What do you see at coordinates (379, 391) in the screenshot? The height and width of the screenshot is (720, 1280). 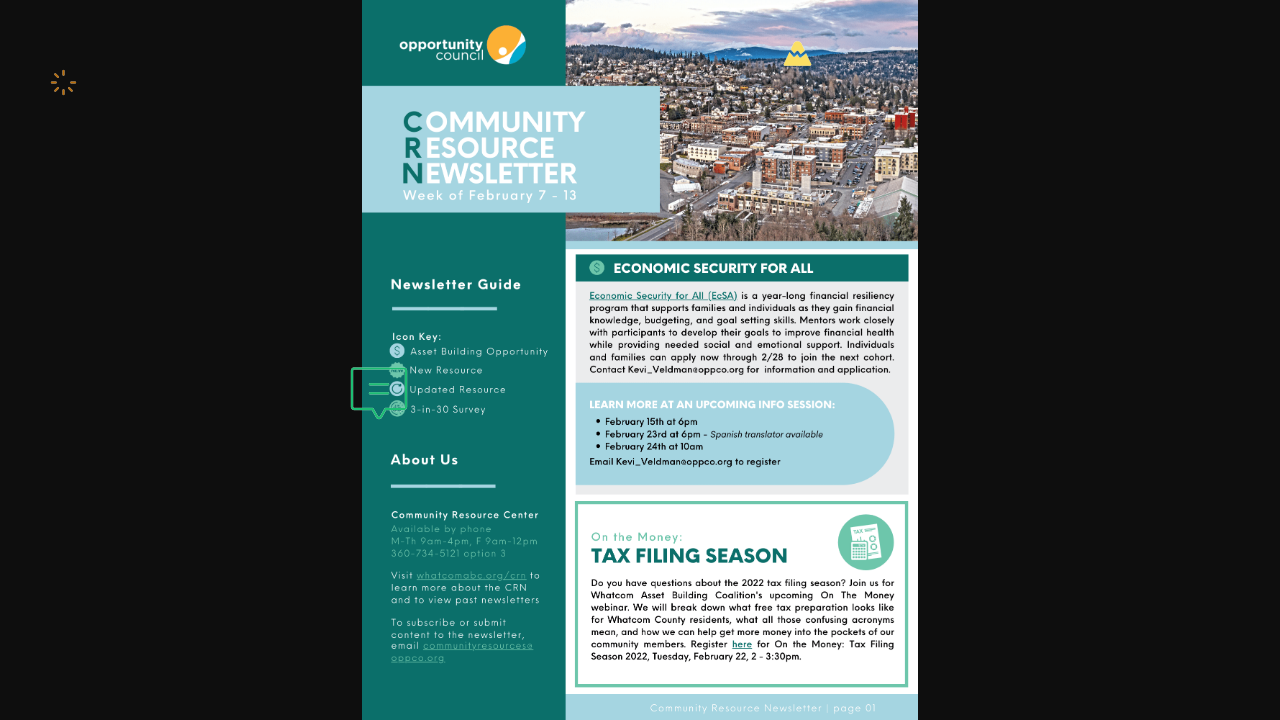 I see `open chat or messaging` at bounding box center [379, 391].